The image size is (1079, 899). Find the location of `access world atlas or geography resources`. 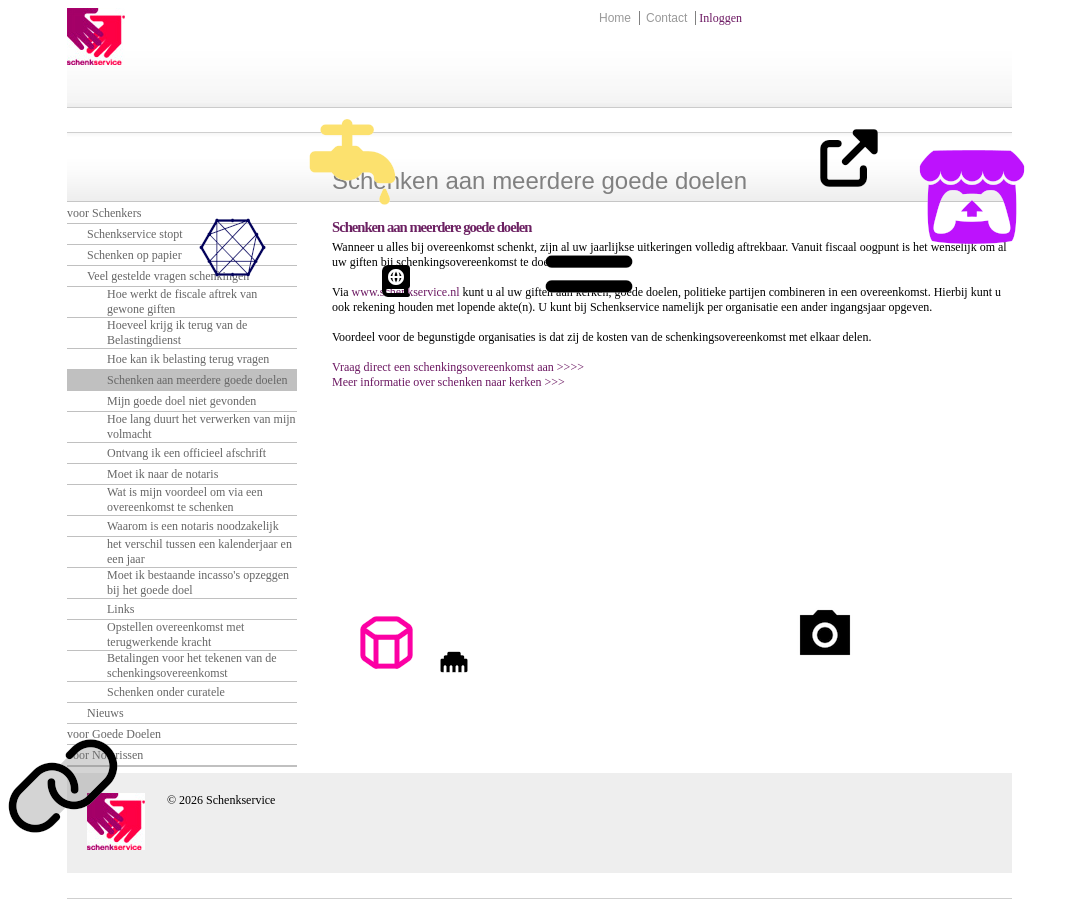

access world atlas or geography resources is located at coordinates (396, 281).